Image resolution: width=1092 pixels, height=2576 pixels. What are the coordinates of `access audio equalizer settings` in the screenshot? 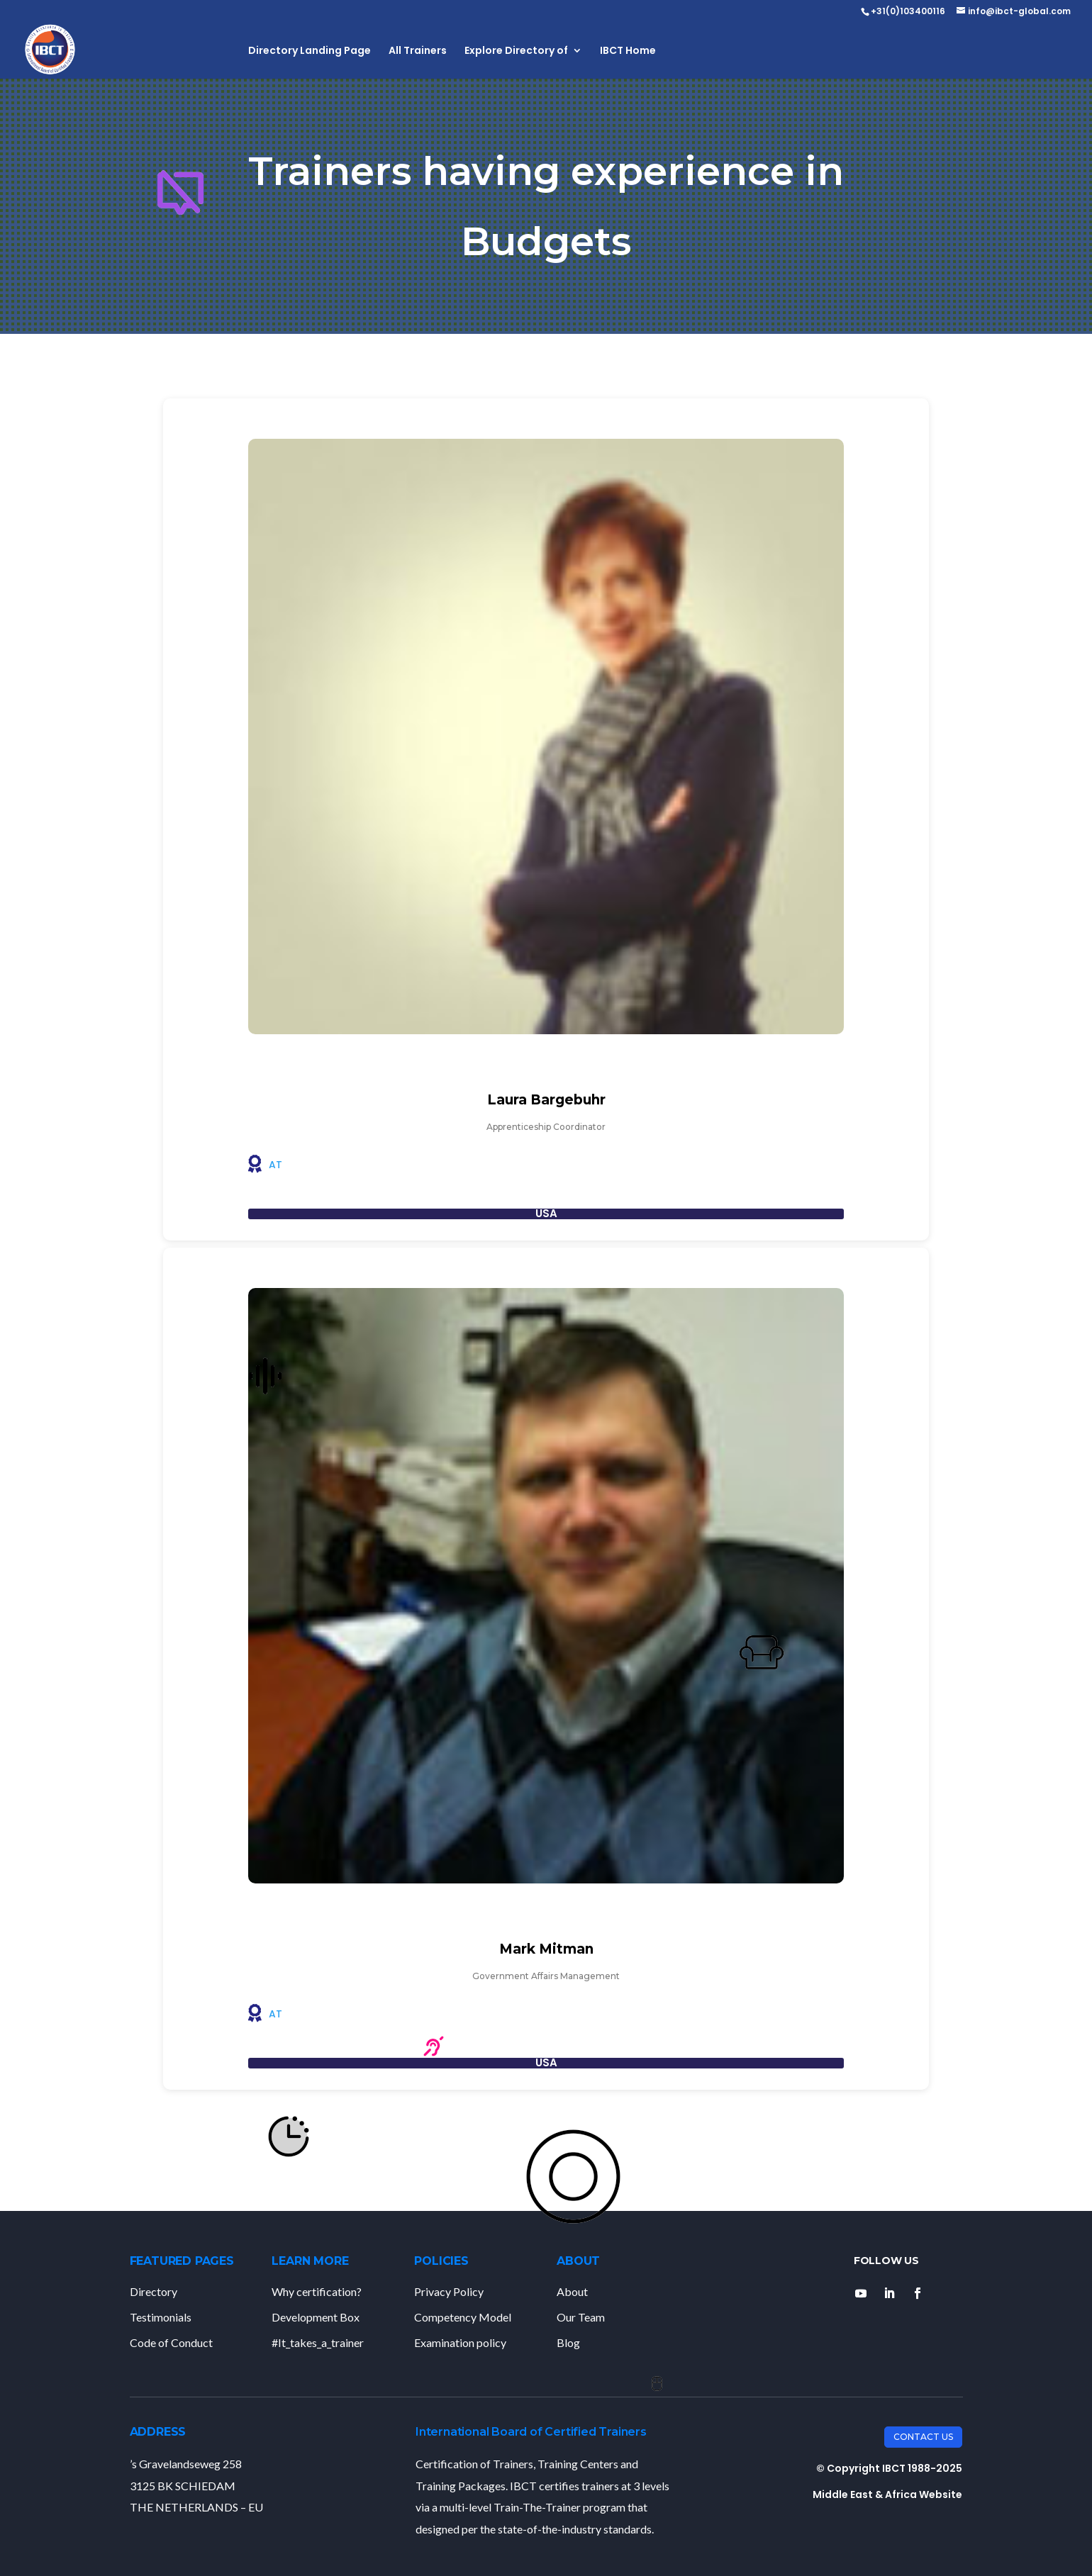 It's located at (265, 1376).